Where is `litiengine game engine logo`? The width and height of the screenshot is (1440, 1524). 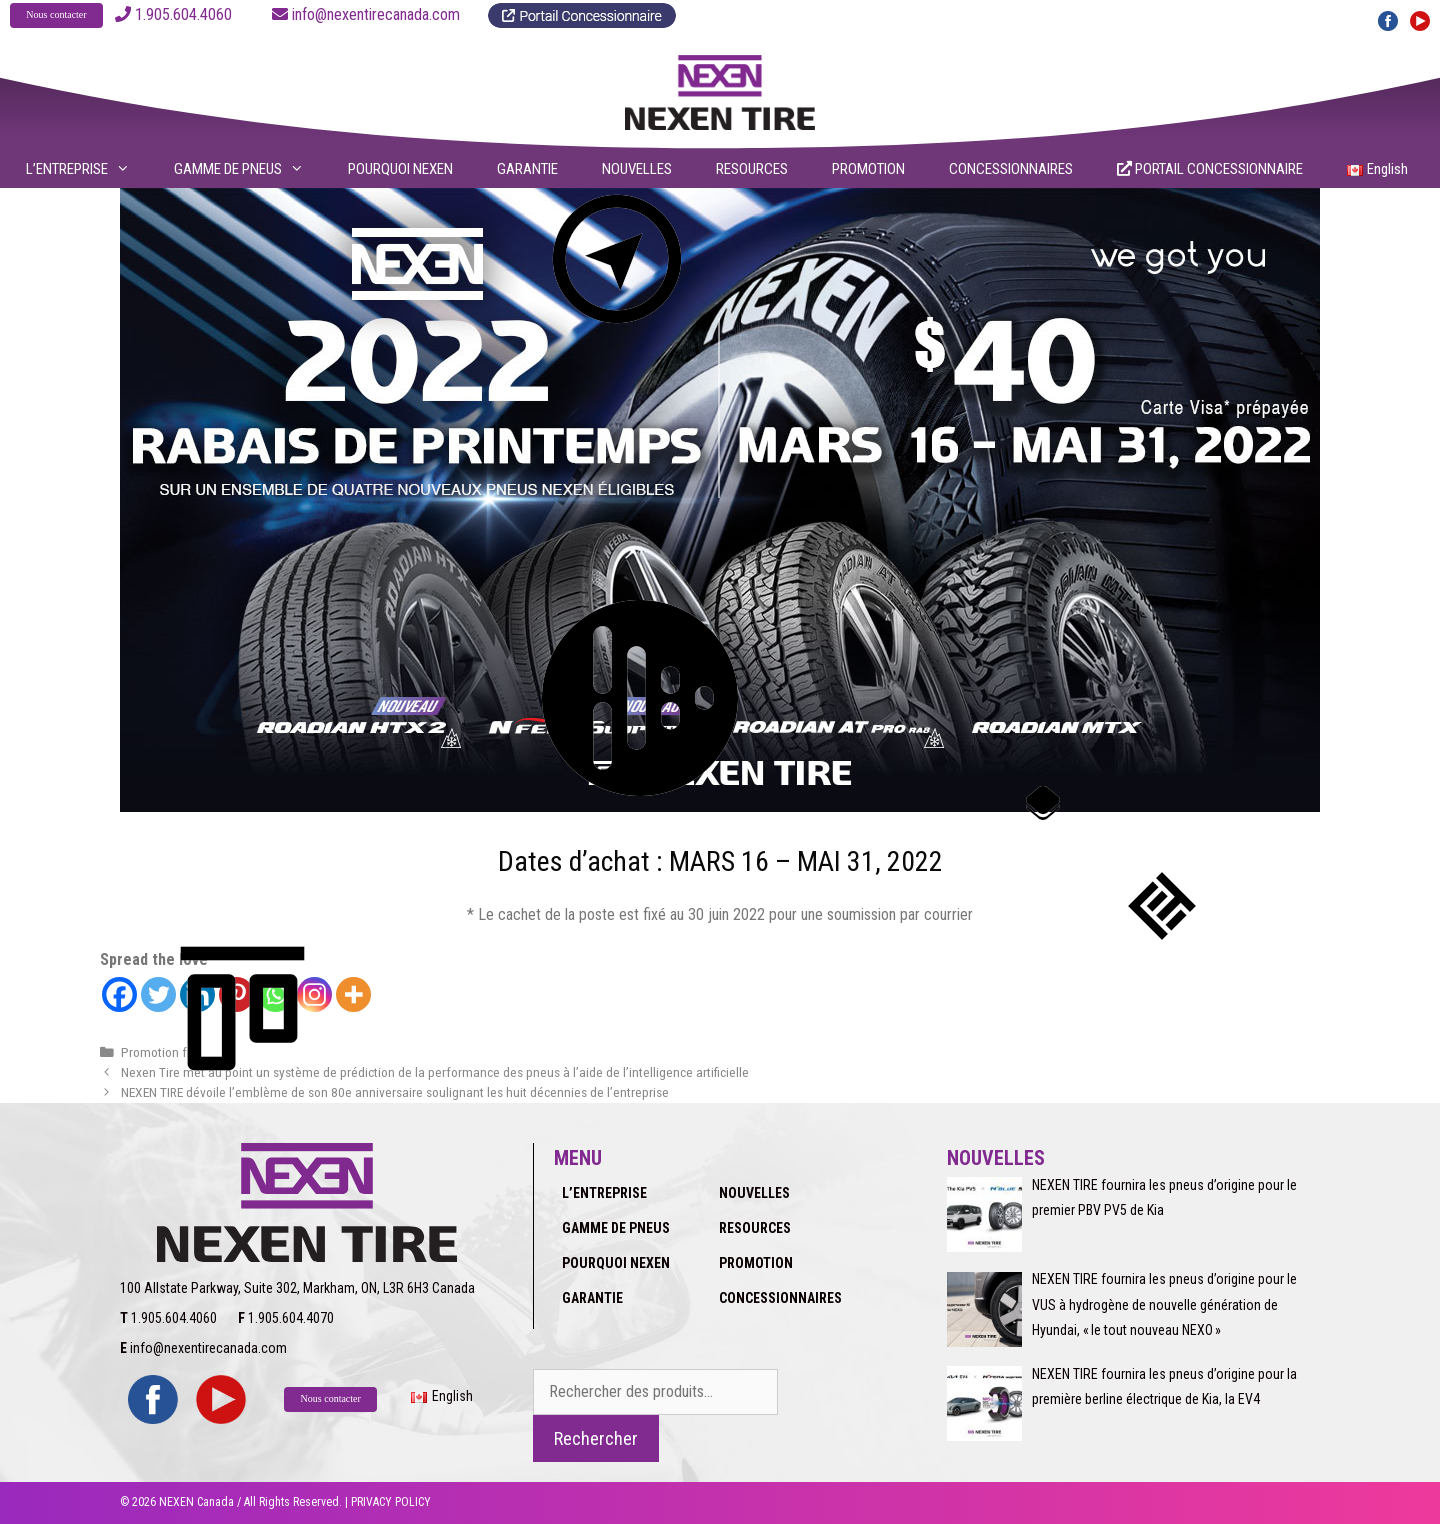 litiengine game engine logo is located at coordinates (1162, 906).